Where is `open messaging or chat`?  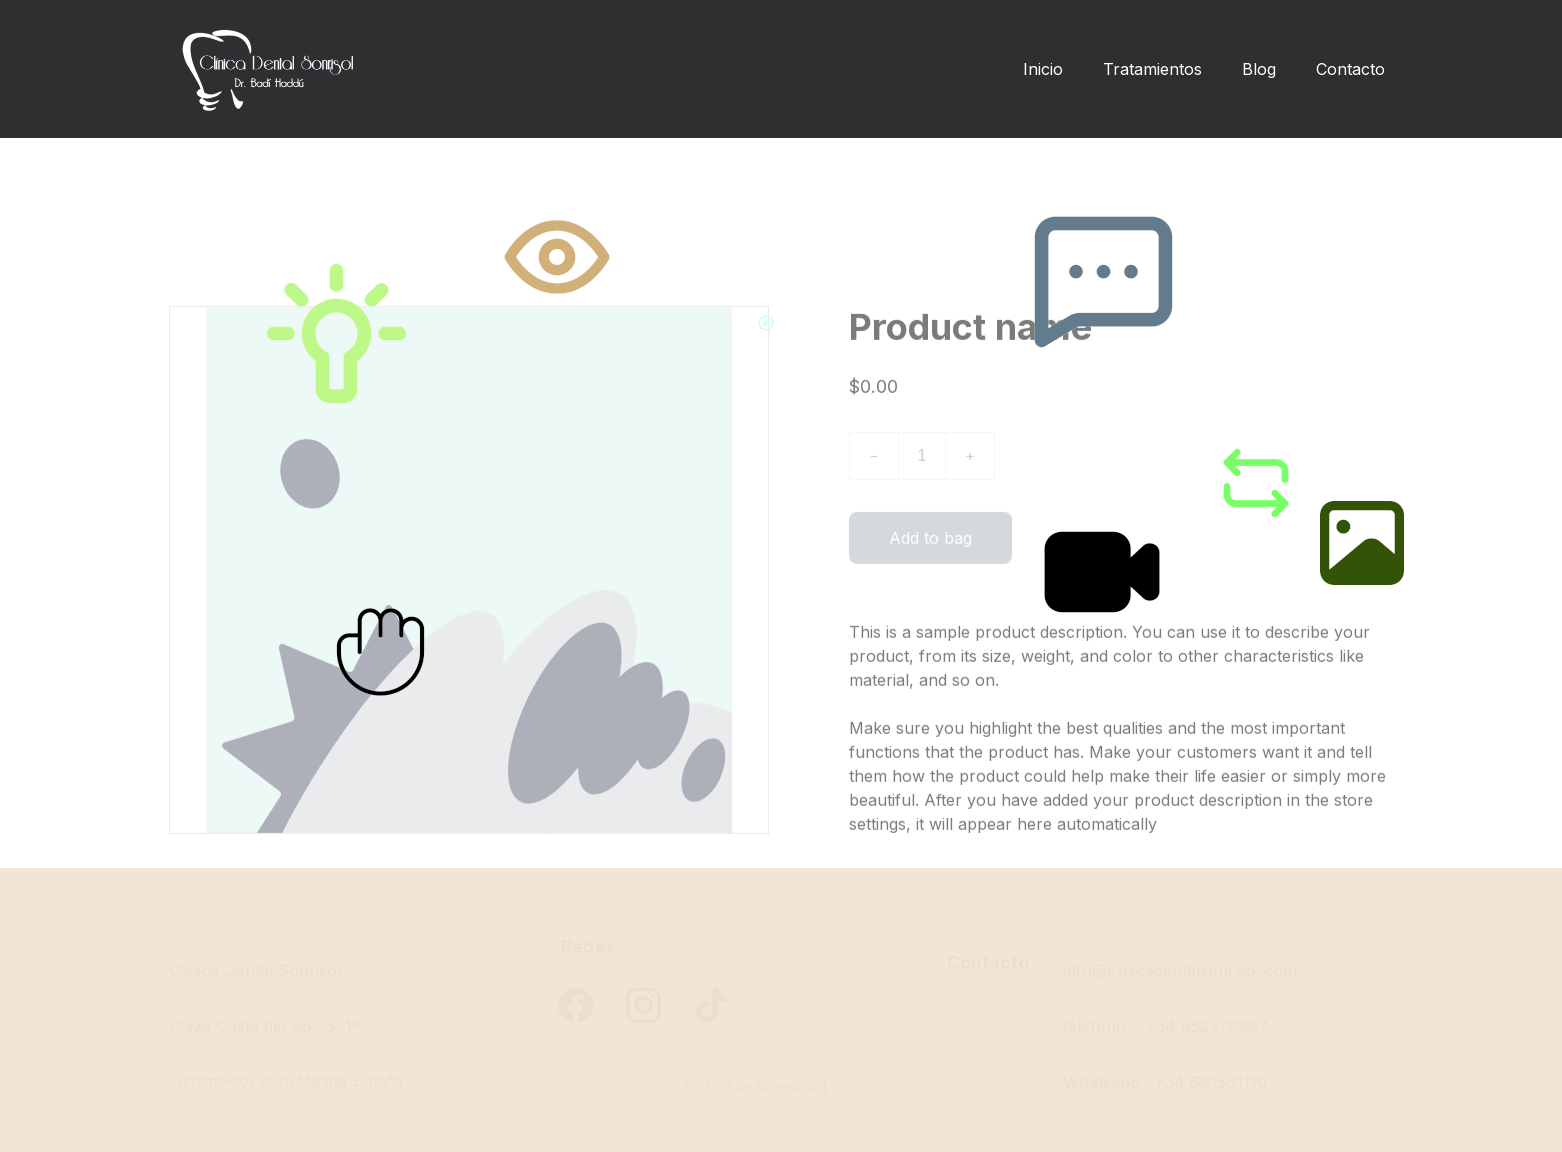 open messaging or chat is located at coordinates (1103, 278).